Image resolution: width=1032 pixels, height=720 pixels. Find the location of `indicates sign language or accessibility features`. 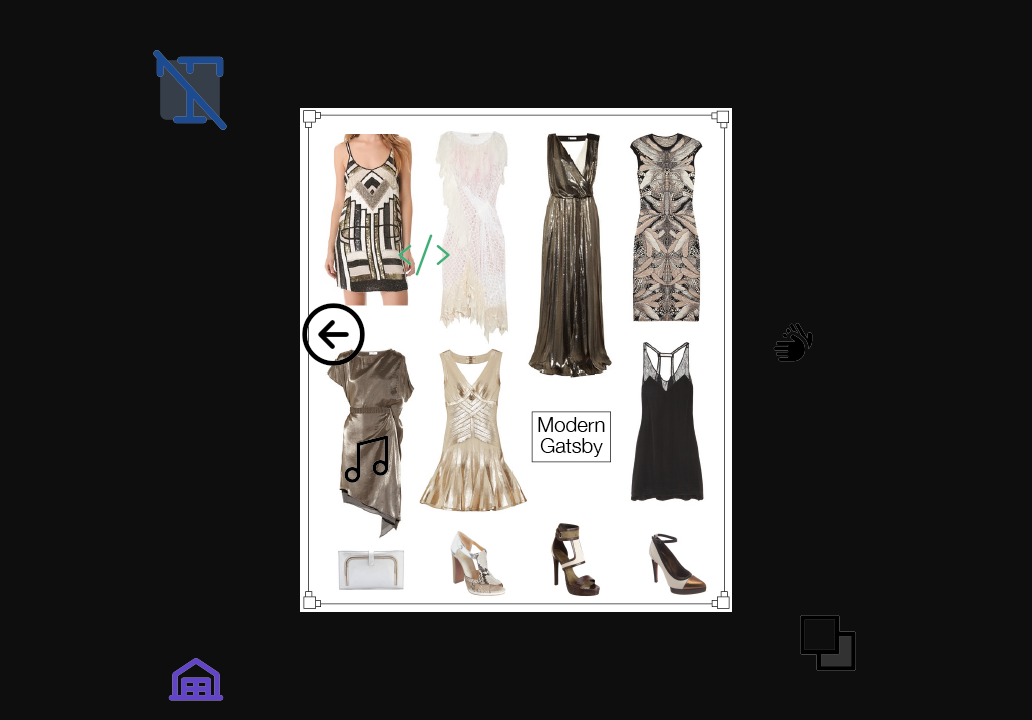

indicates sign language or accessibility features is located at coordinates (793, 342).